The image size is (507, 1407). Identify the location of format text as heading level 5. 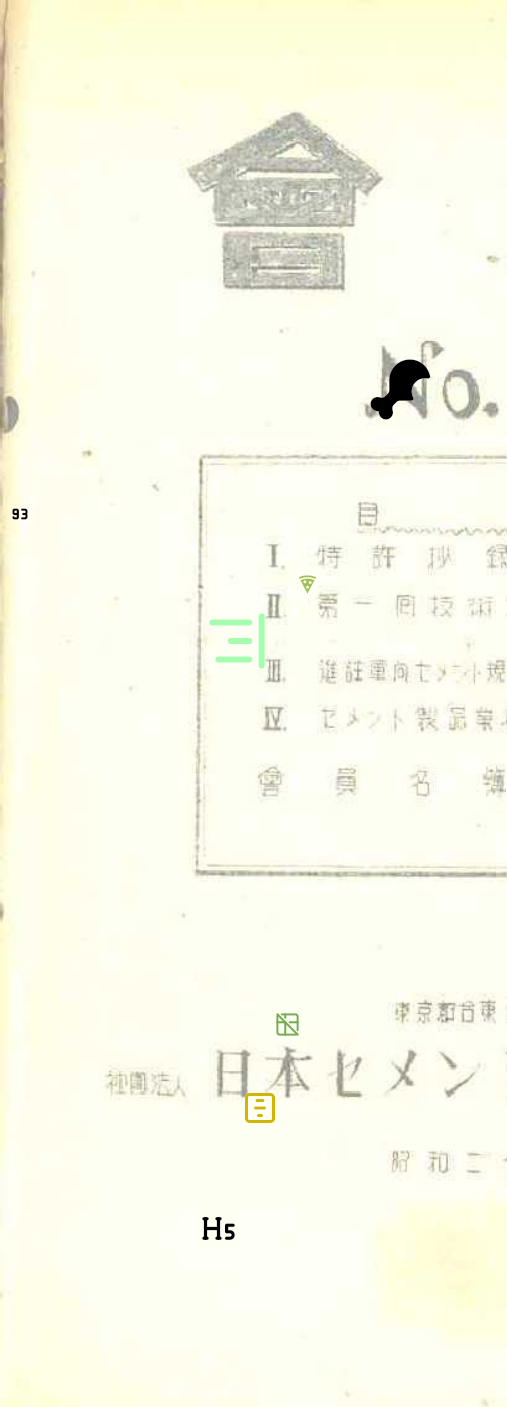
(218, 1228).